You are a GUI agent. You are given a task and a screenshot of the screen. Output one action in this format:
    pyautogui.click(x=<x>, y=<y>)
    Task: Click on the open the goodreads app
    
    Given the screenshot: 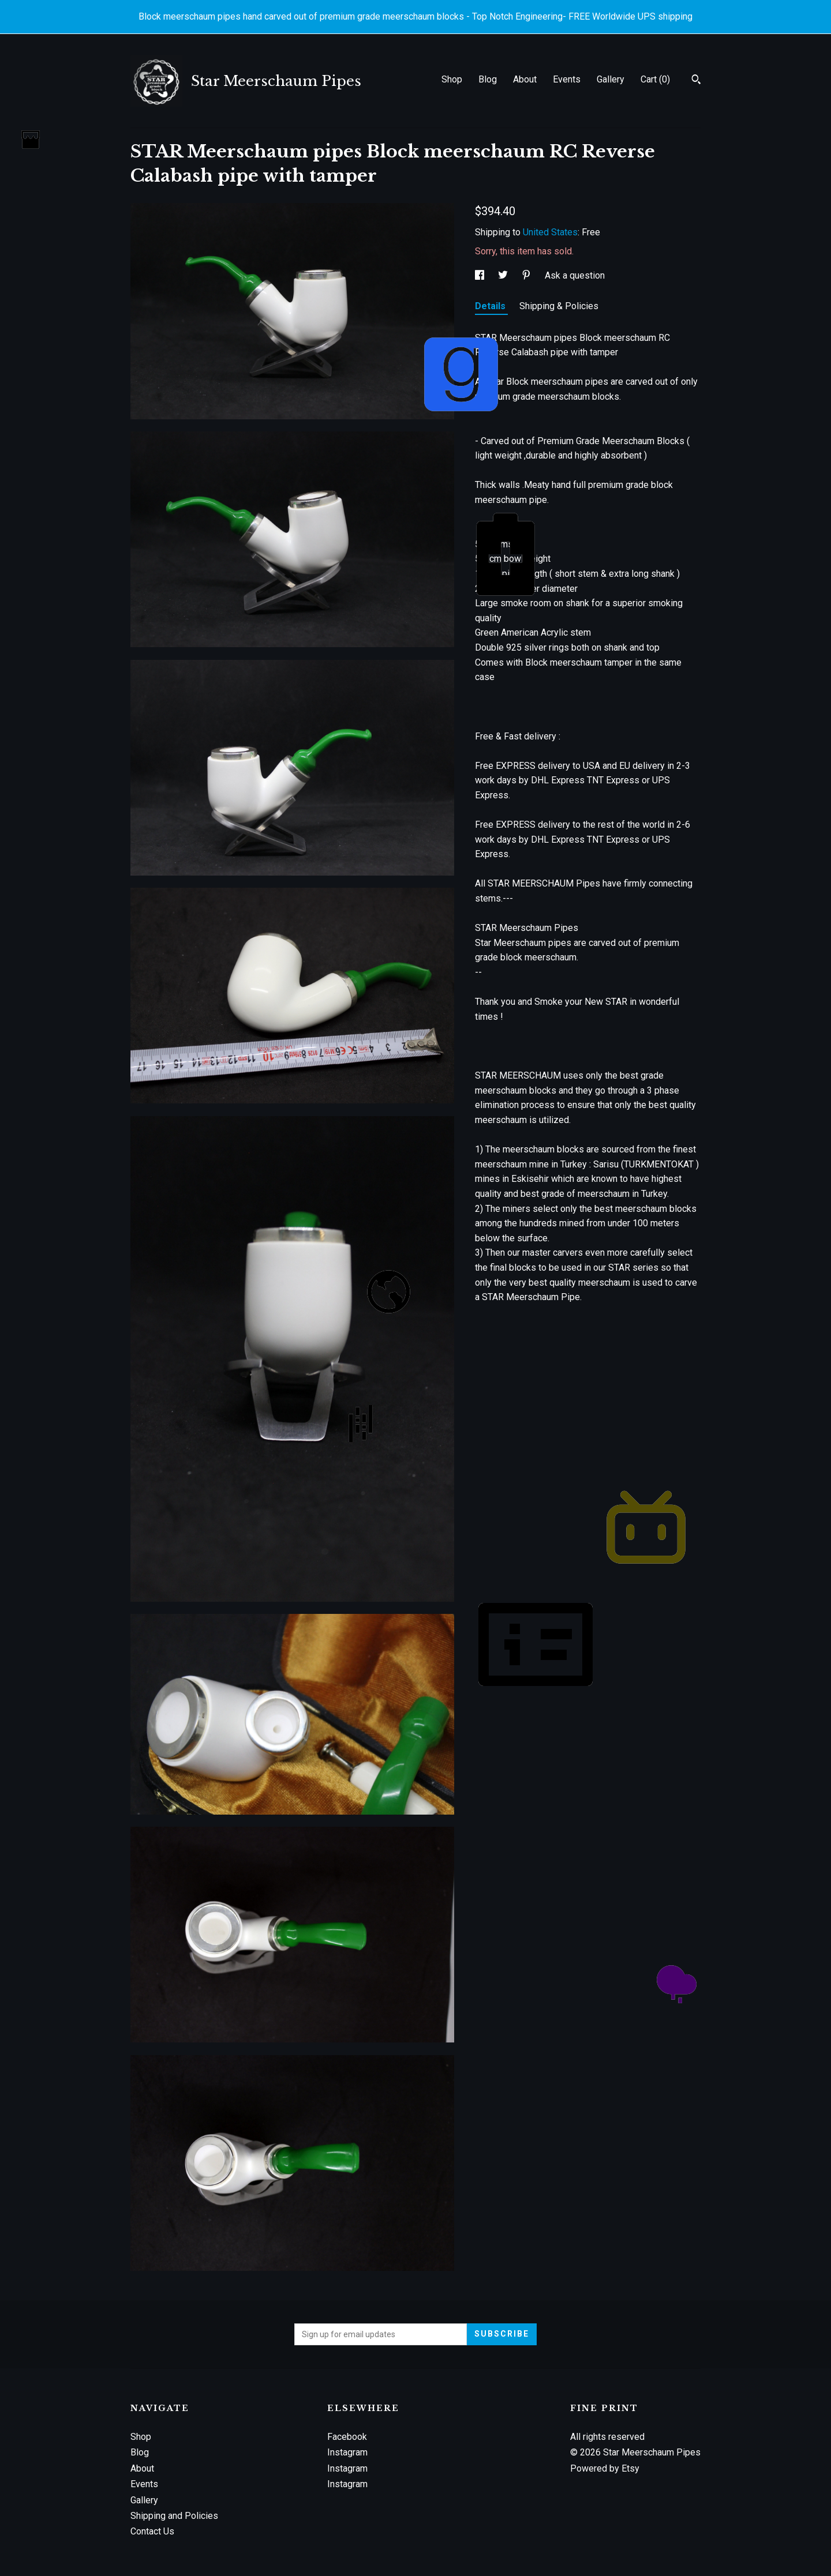 What is the action you would take?
    pyautogui.click(x=461, y=374)
    